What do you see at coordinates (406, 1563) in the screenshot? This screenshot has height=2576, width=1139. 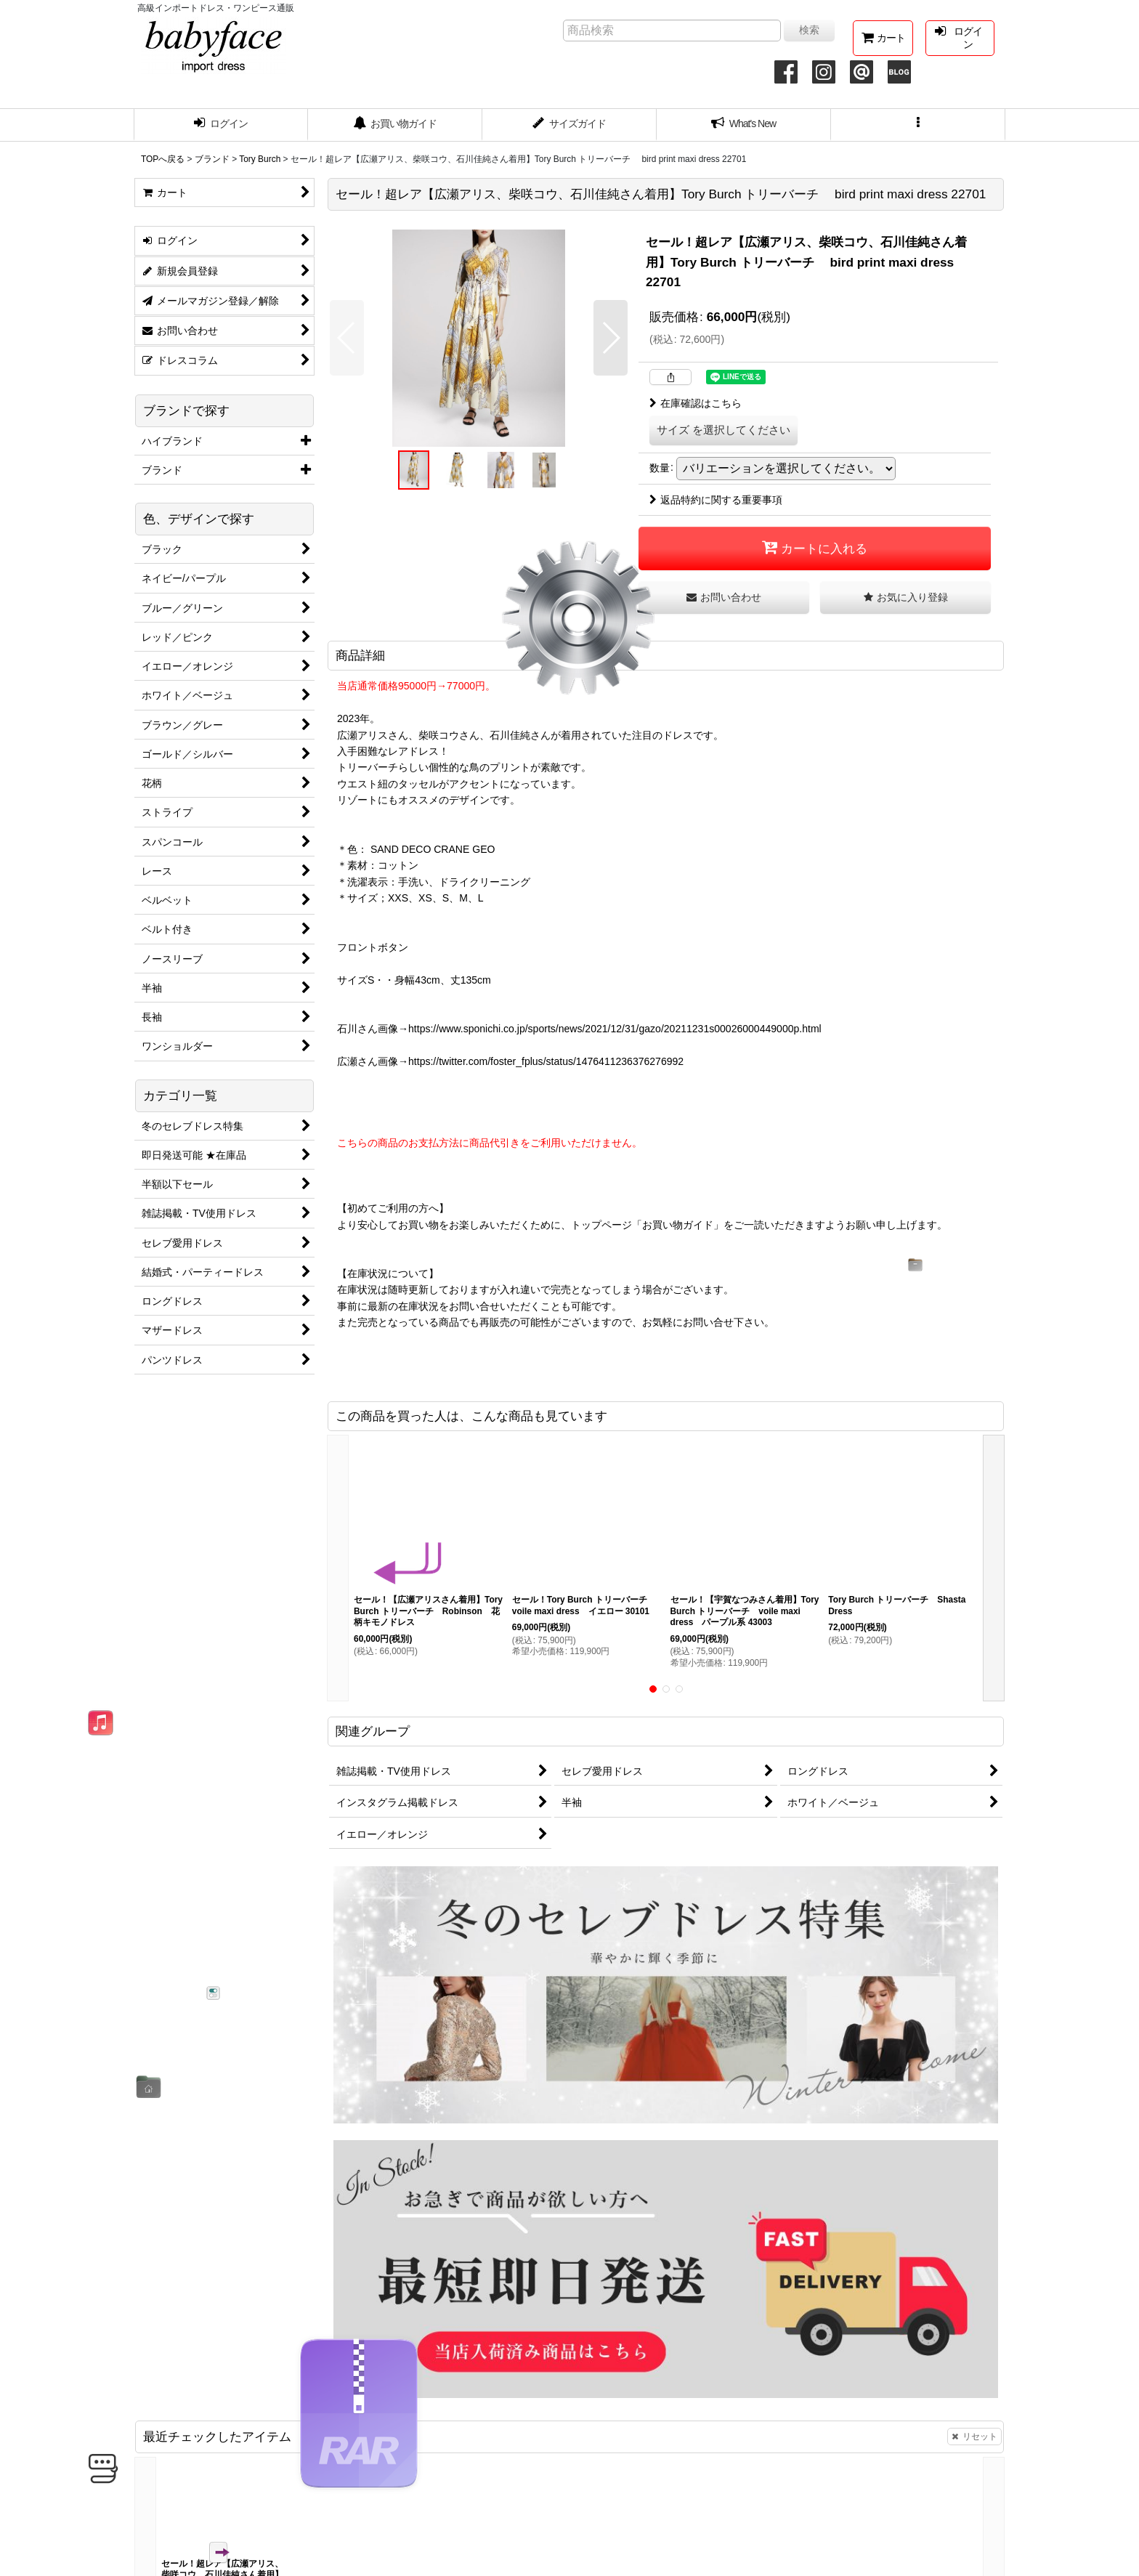 I see `reply to all recipients of an email` at bounding box center [406, 1563].